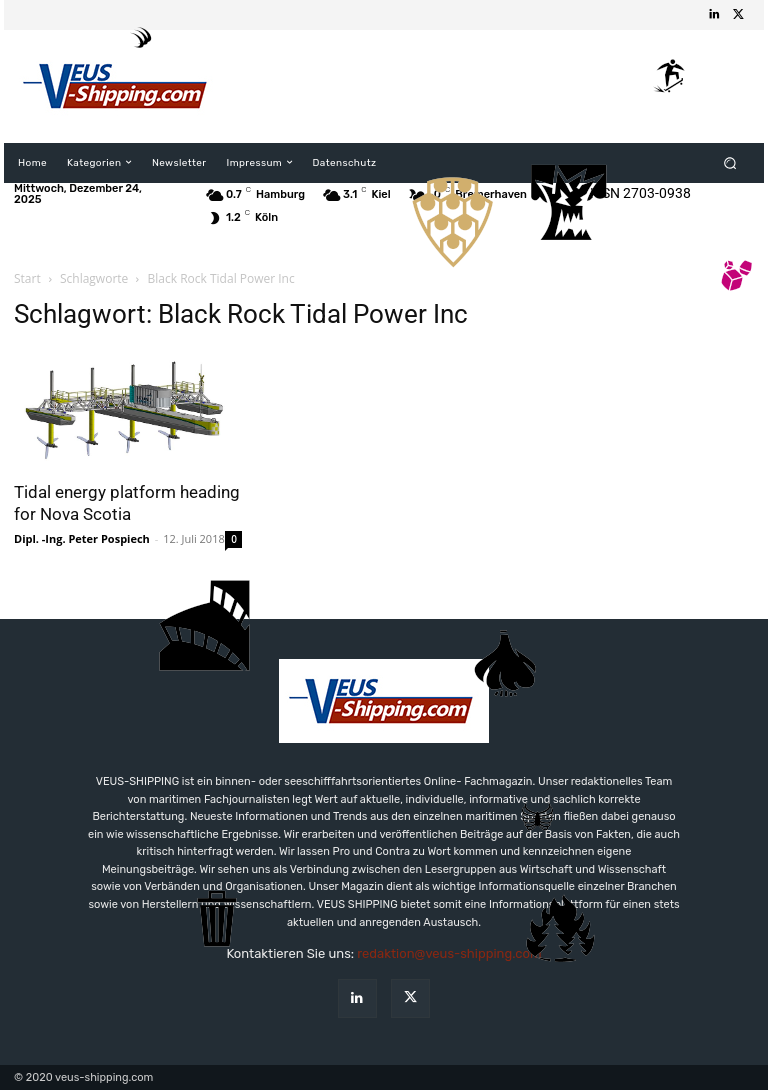 The height and width of the screenshot is (1090, 768). What do you see at coordinates (217, 913) in the screenshot?
I see `delete selected item` at bounding box center [217, 913].